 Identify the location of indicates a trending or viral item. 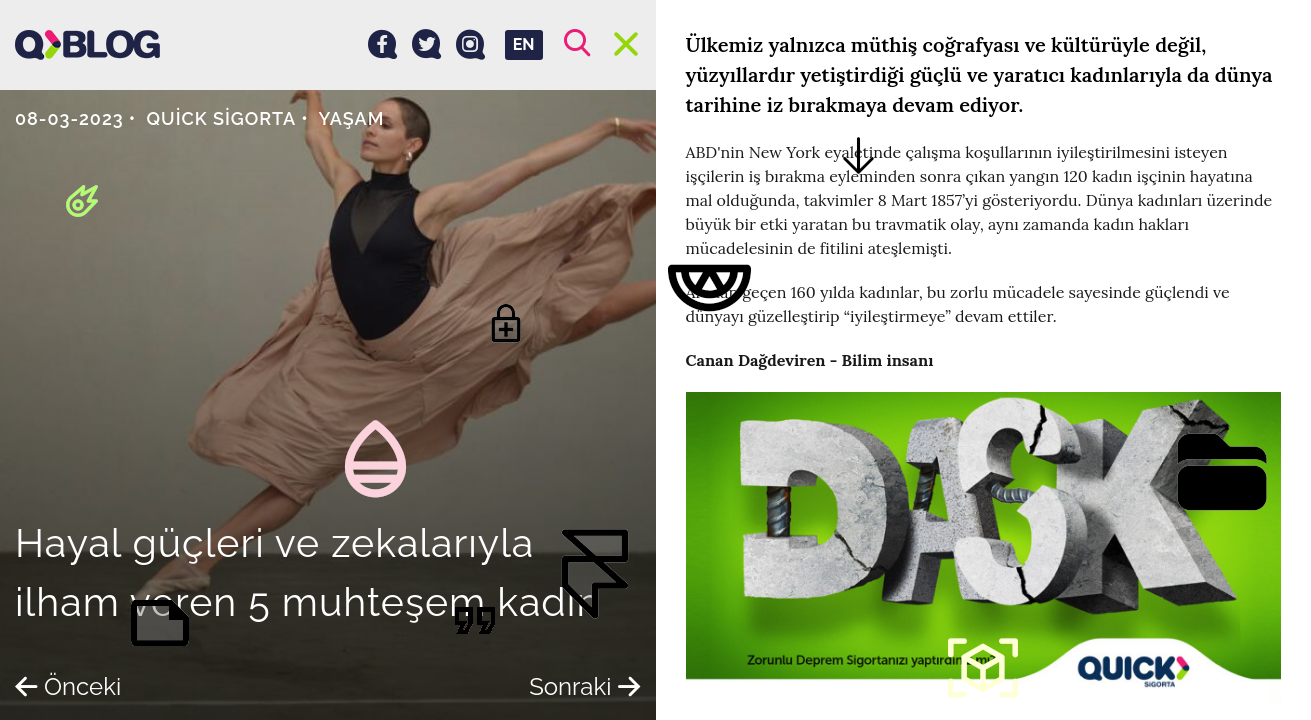
(82, 201).